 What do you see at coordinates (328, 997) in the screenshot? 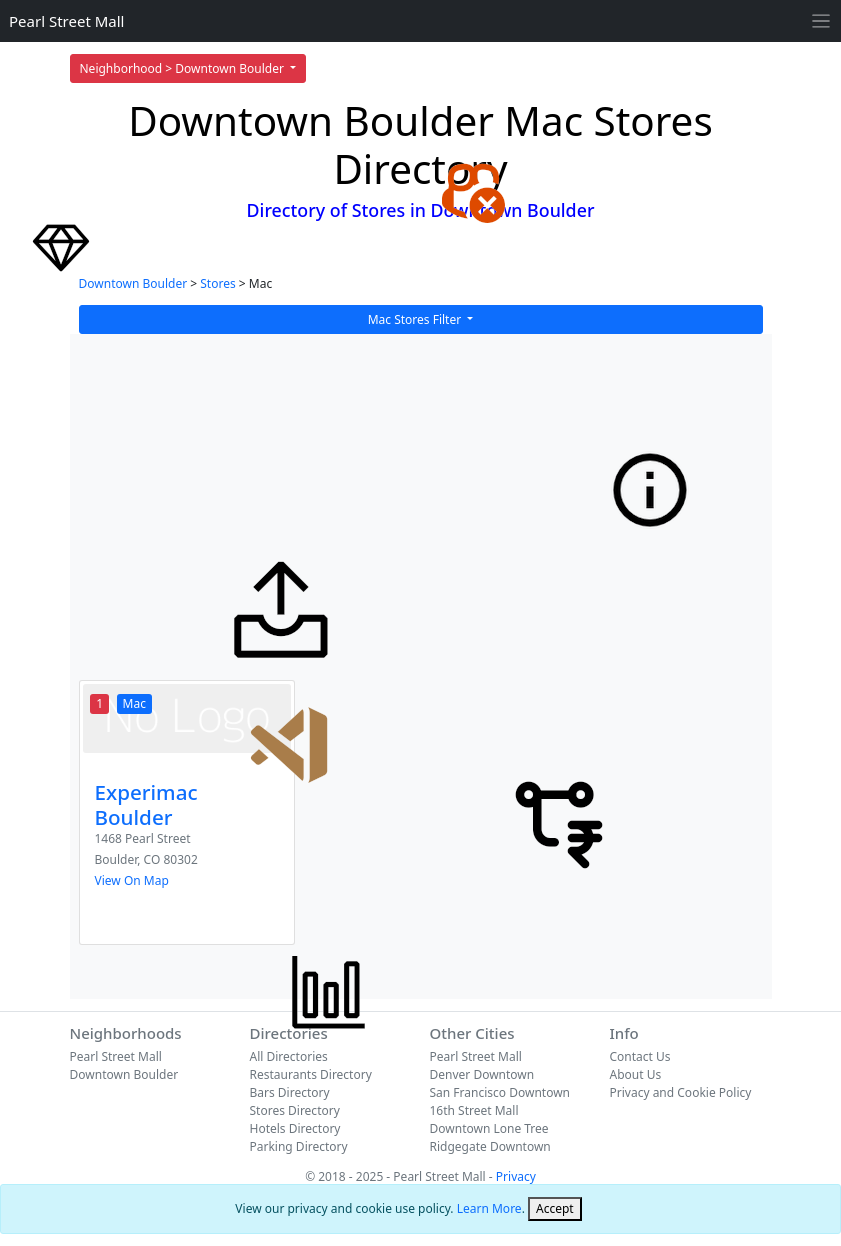
I see `view analytics or statistics` at bounding box center [328, 997].